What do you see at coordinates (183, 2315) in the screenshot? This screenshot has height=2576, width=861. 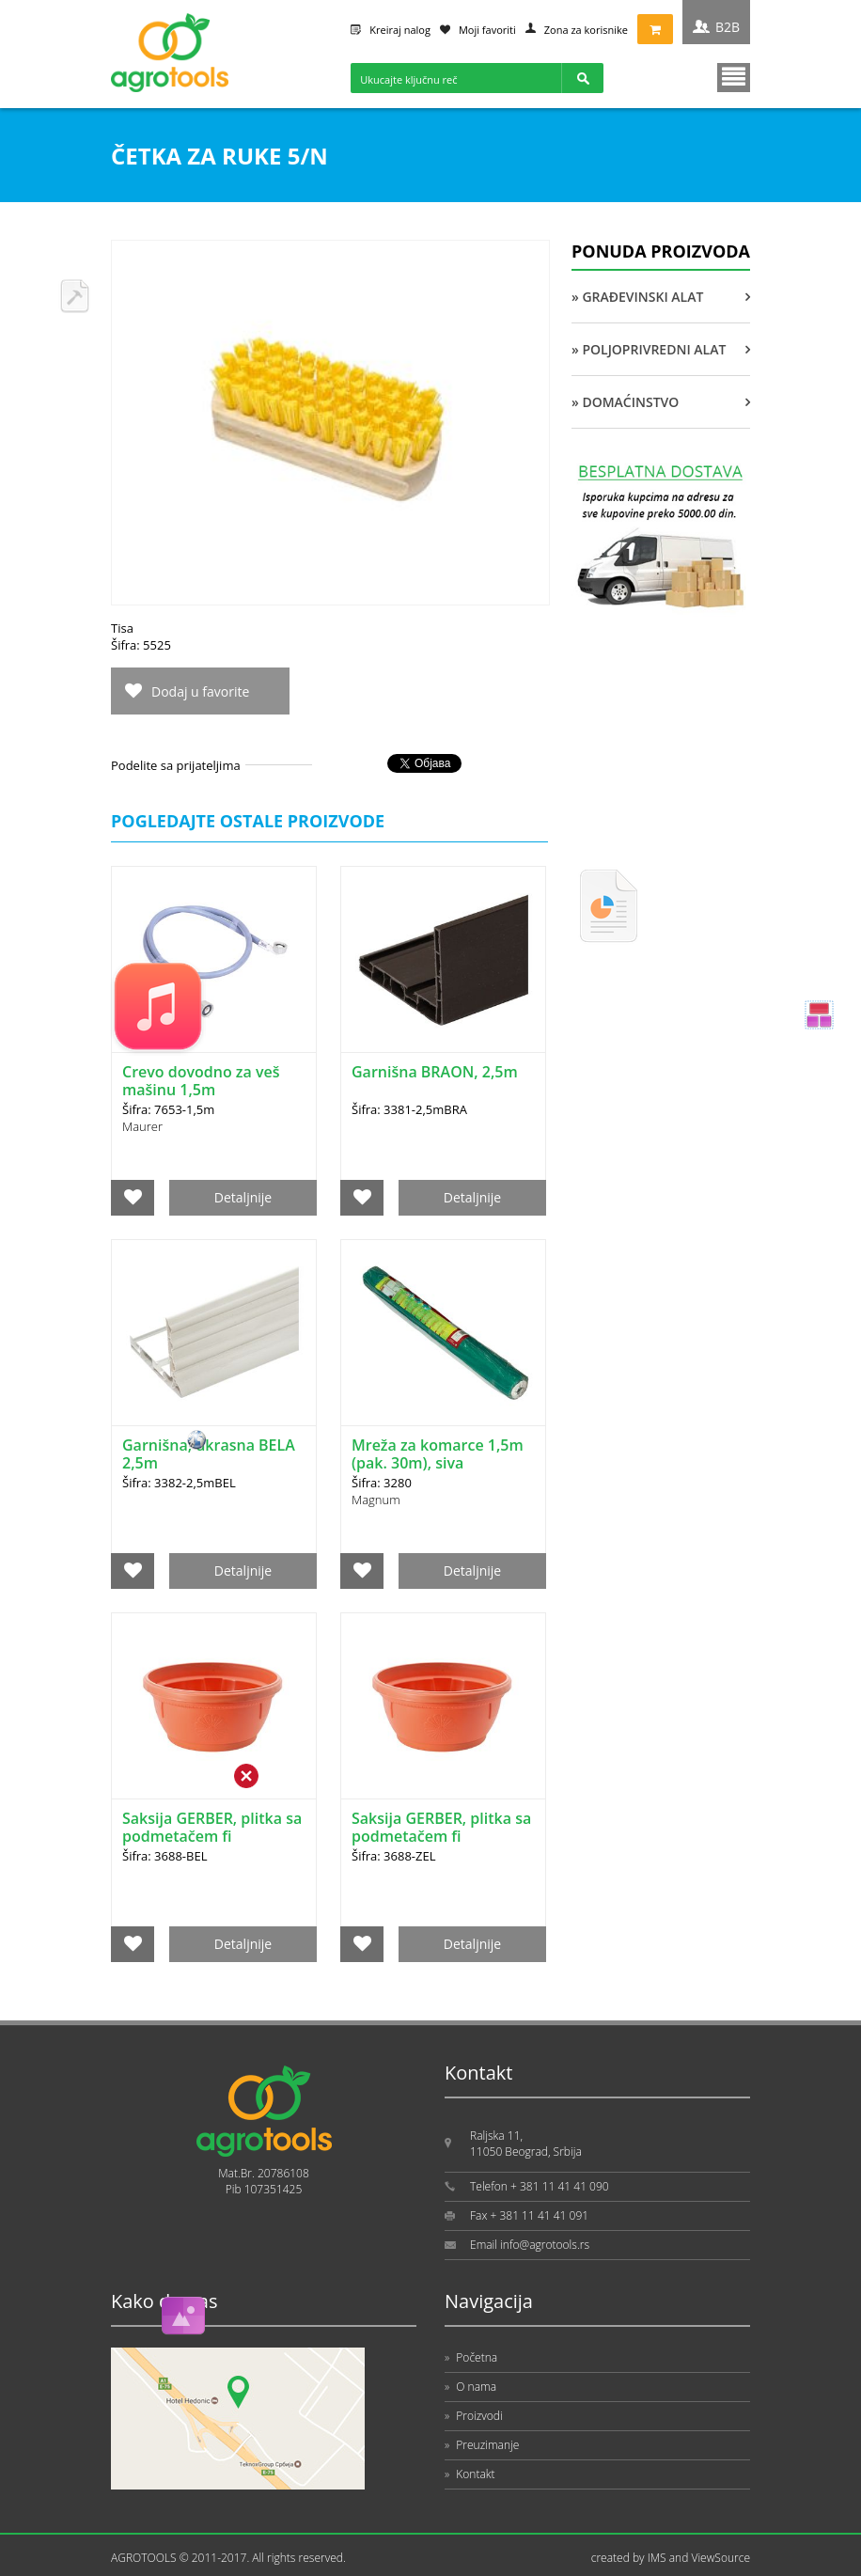 I see `open an image file` at bounding box center [183, 2315].